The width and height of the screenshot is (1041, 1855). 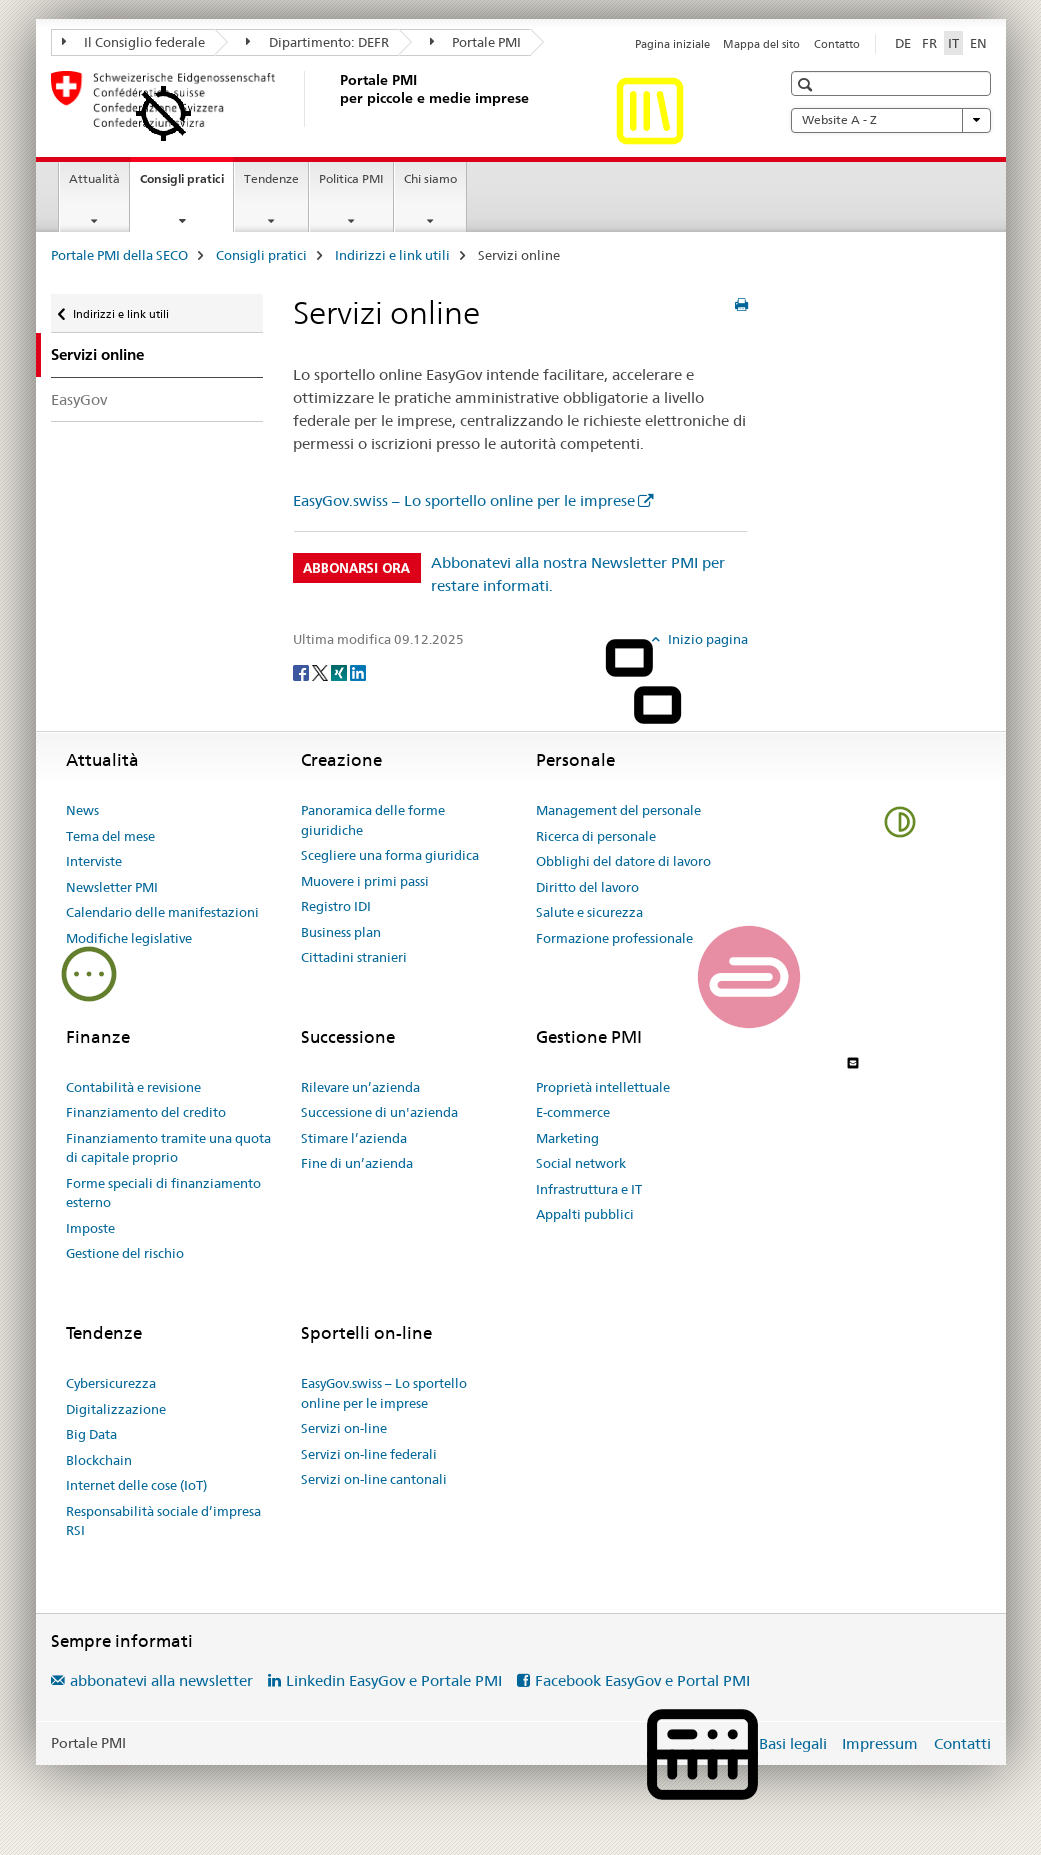 What do you see at coordinates (650, 111) in the screenshot?
I see `access your media library` at bounding box center [650, 111].